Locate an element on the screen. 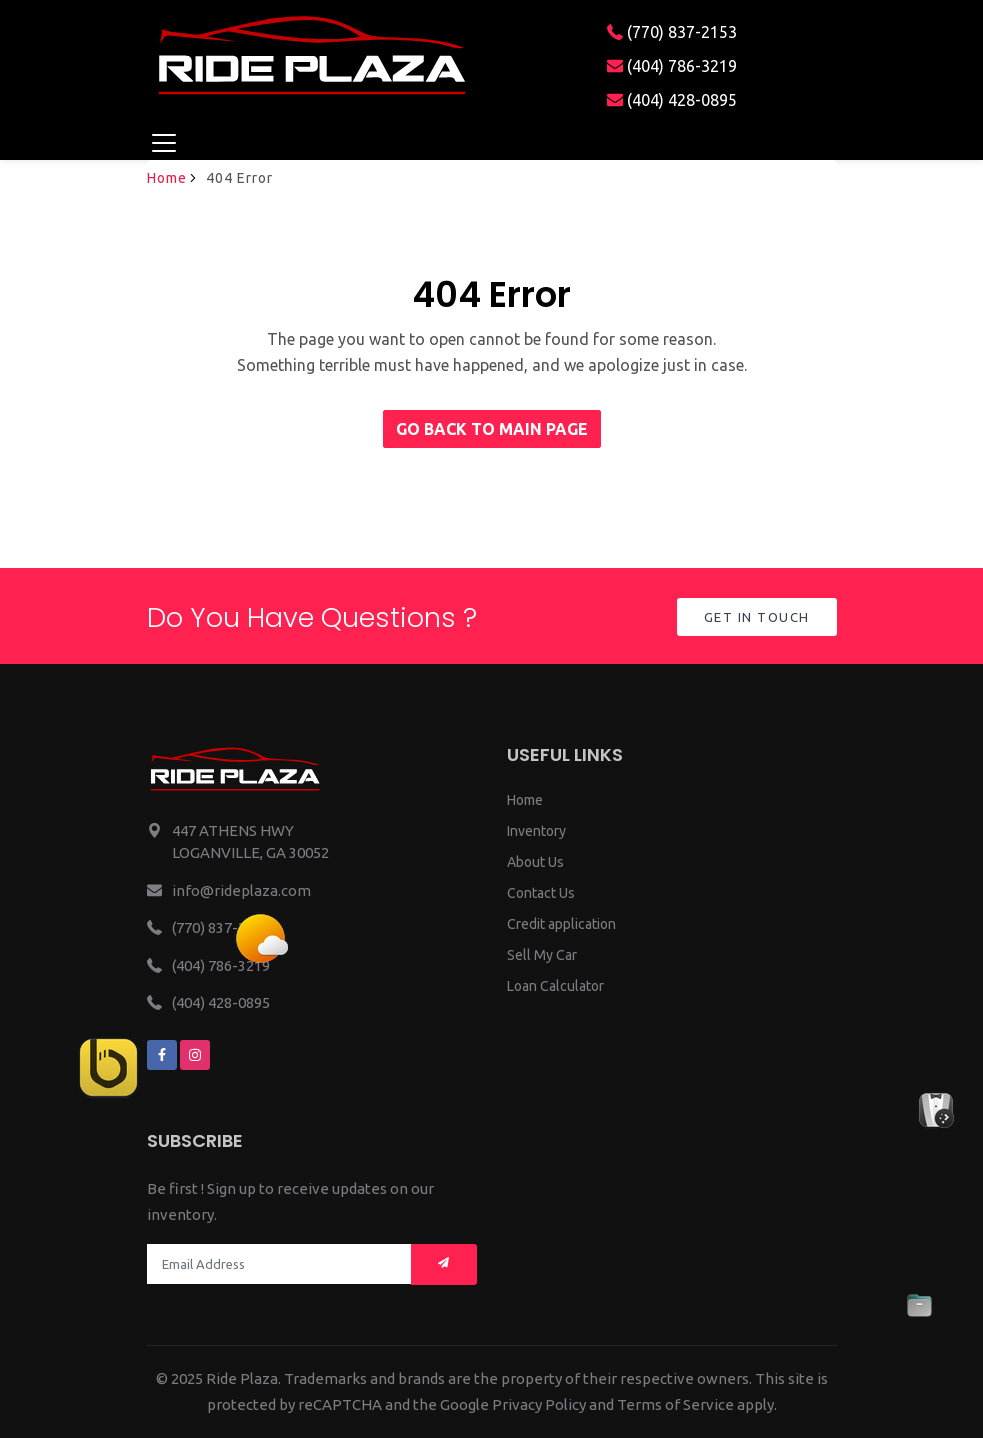 The image size is (983, 1438). open beekeeper studio database manager is located at coordinates (108, 1067).